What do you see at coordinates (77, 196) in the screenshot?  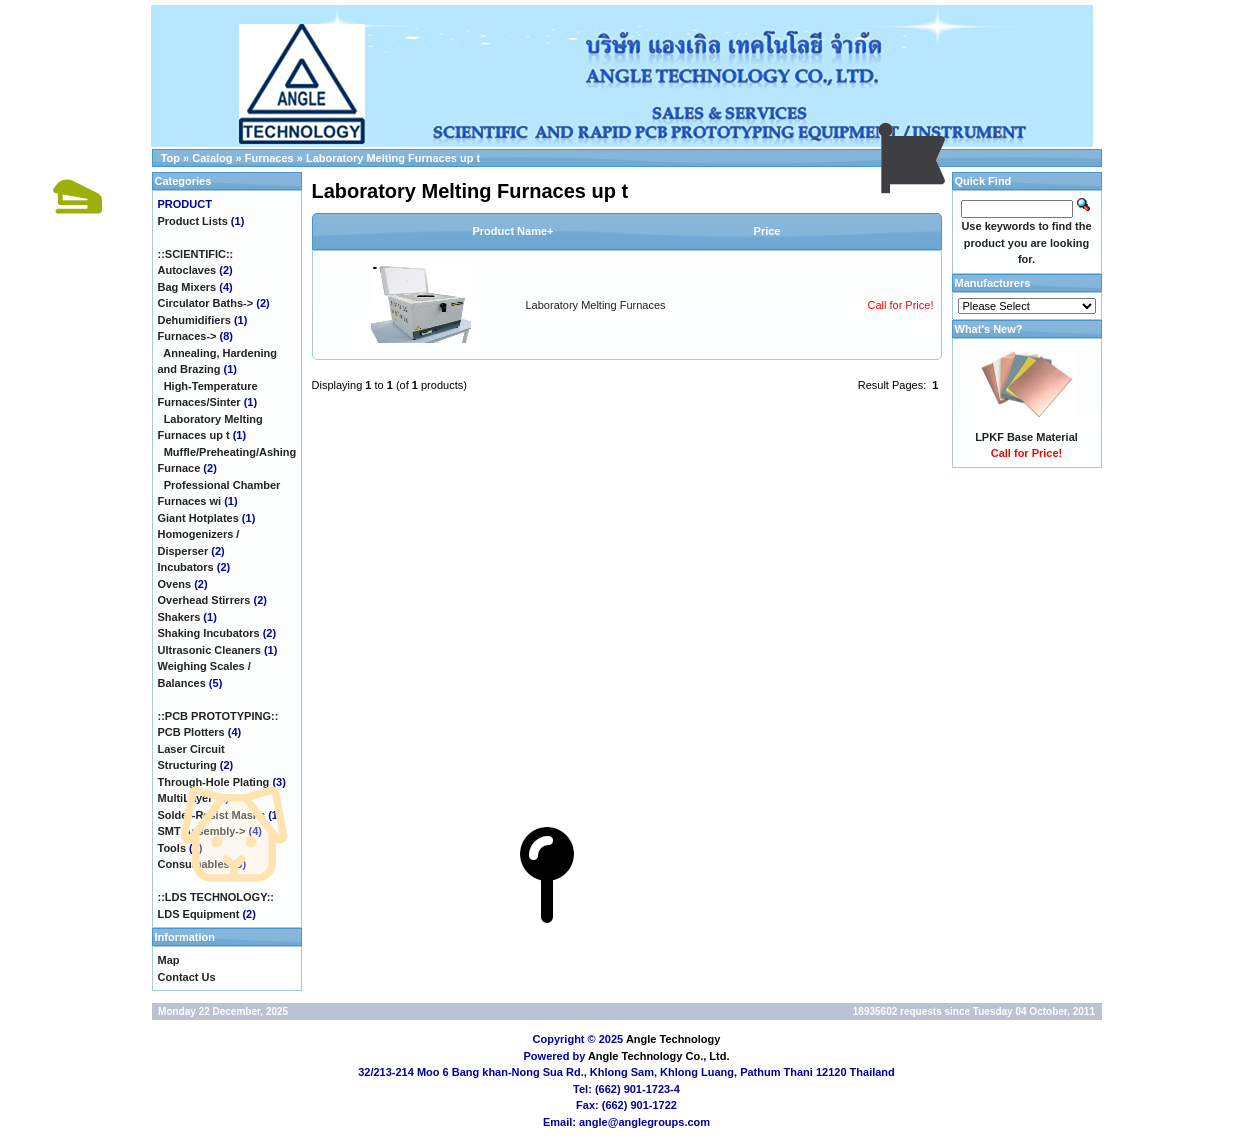 I see `attach or bind documents together` at bounding box center [77, 196].